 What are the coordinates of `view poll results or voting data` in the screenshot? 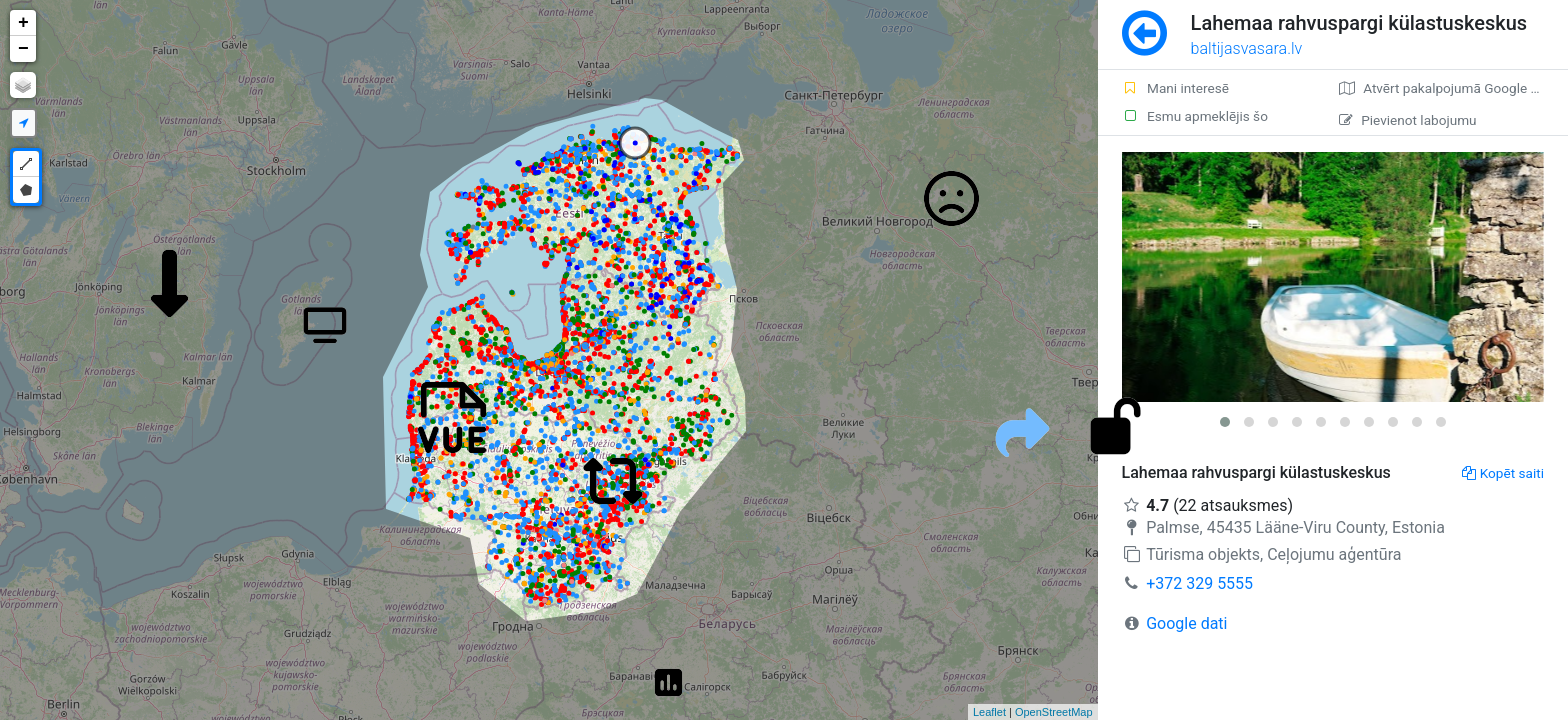 It's located at (668, 682).